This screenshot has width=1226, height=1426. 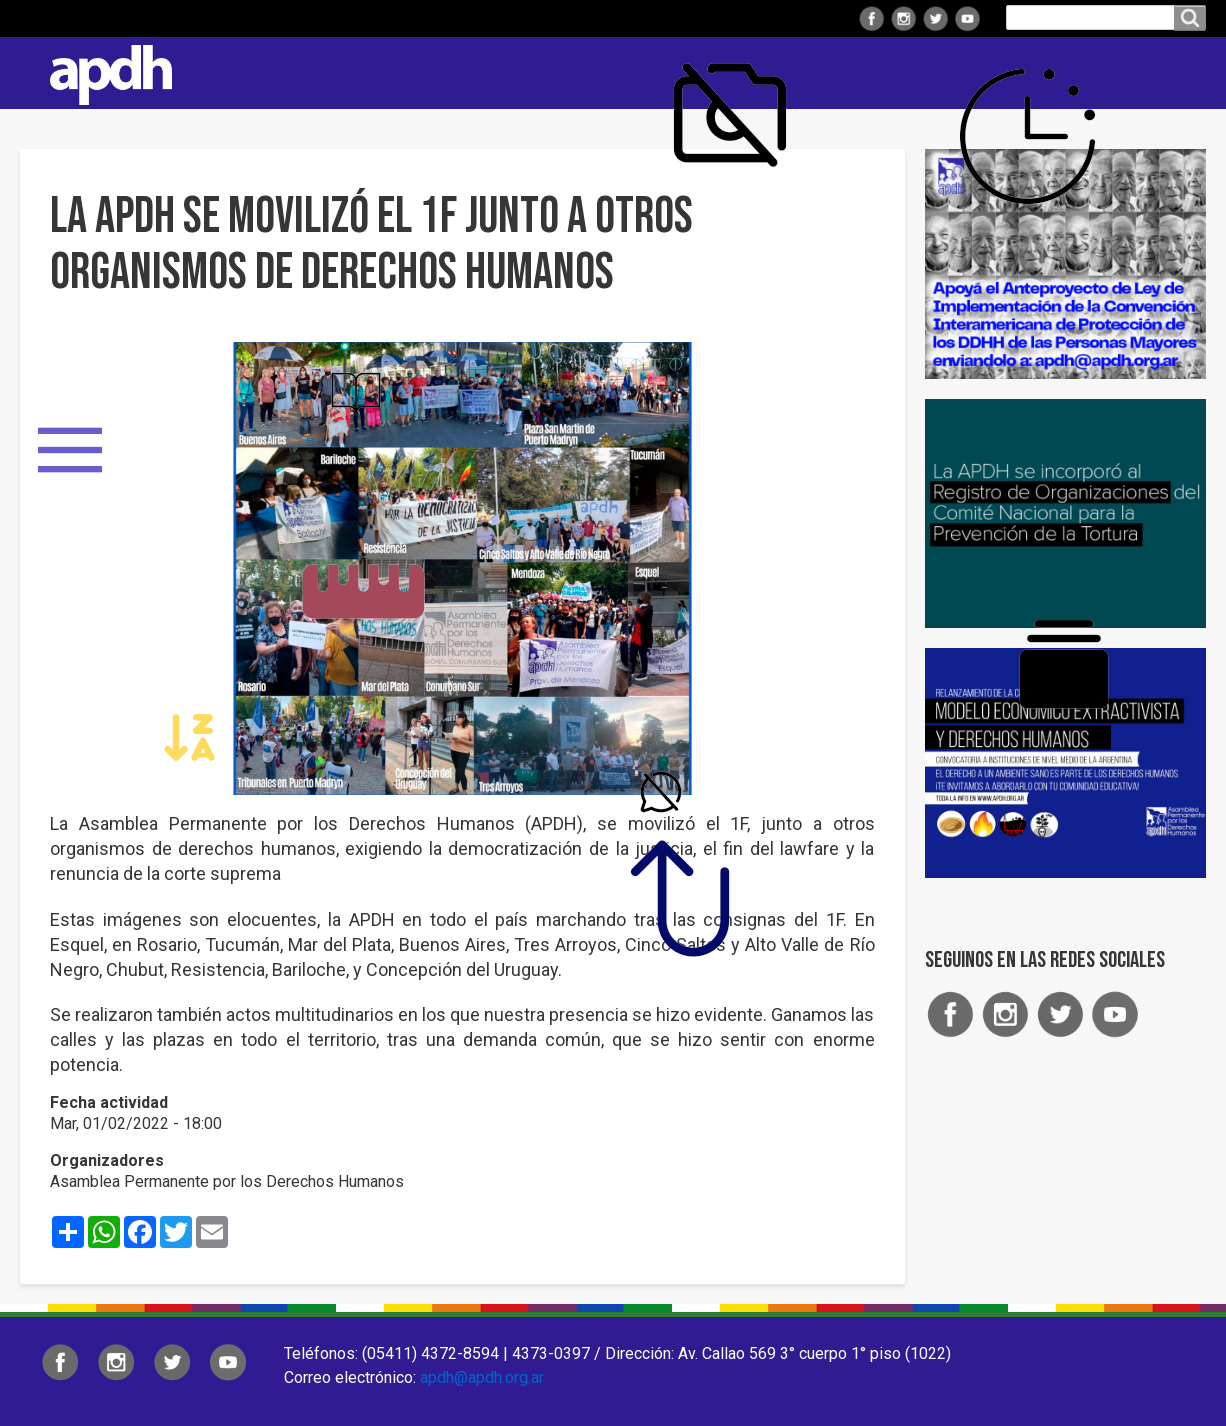 I want to click on mute or disable chat notifications, so click(x=661, y=792).